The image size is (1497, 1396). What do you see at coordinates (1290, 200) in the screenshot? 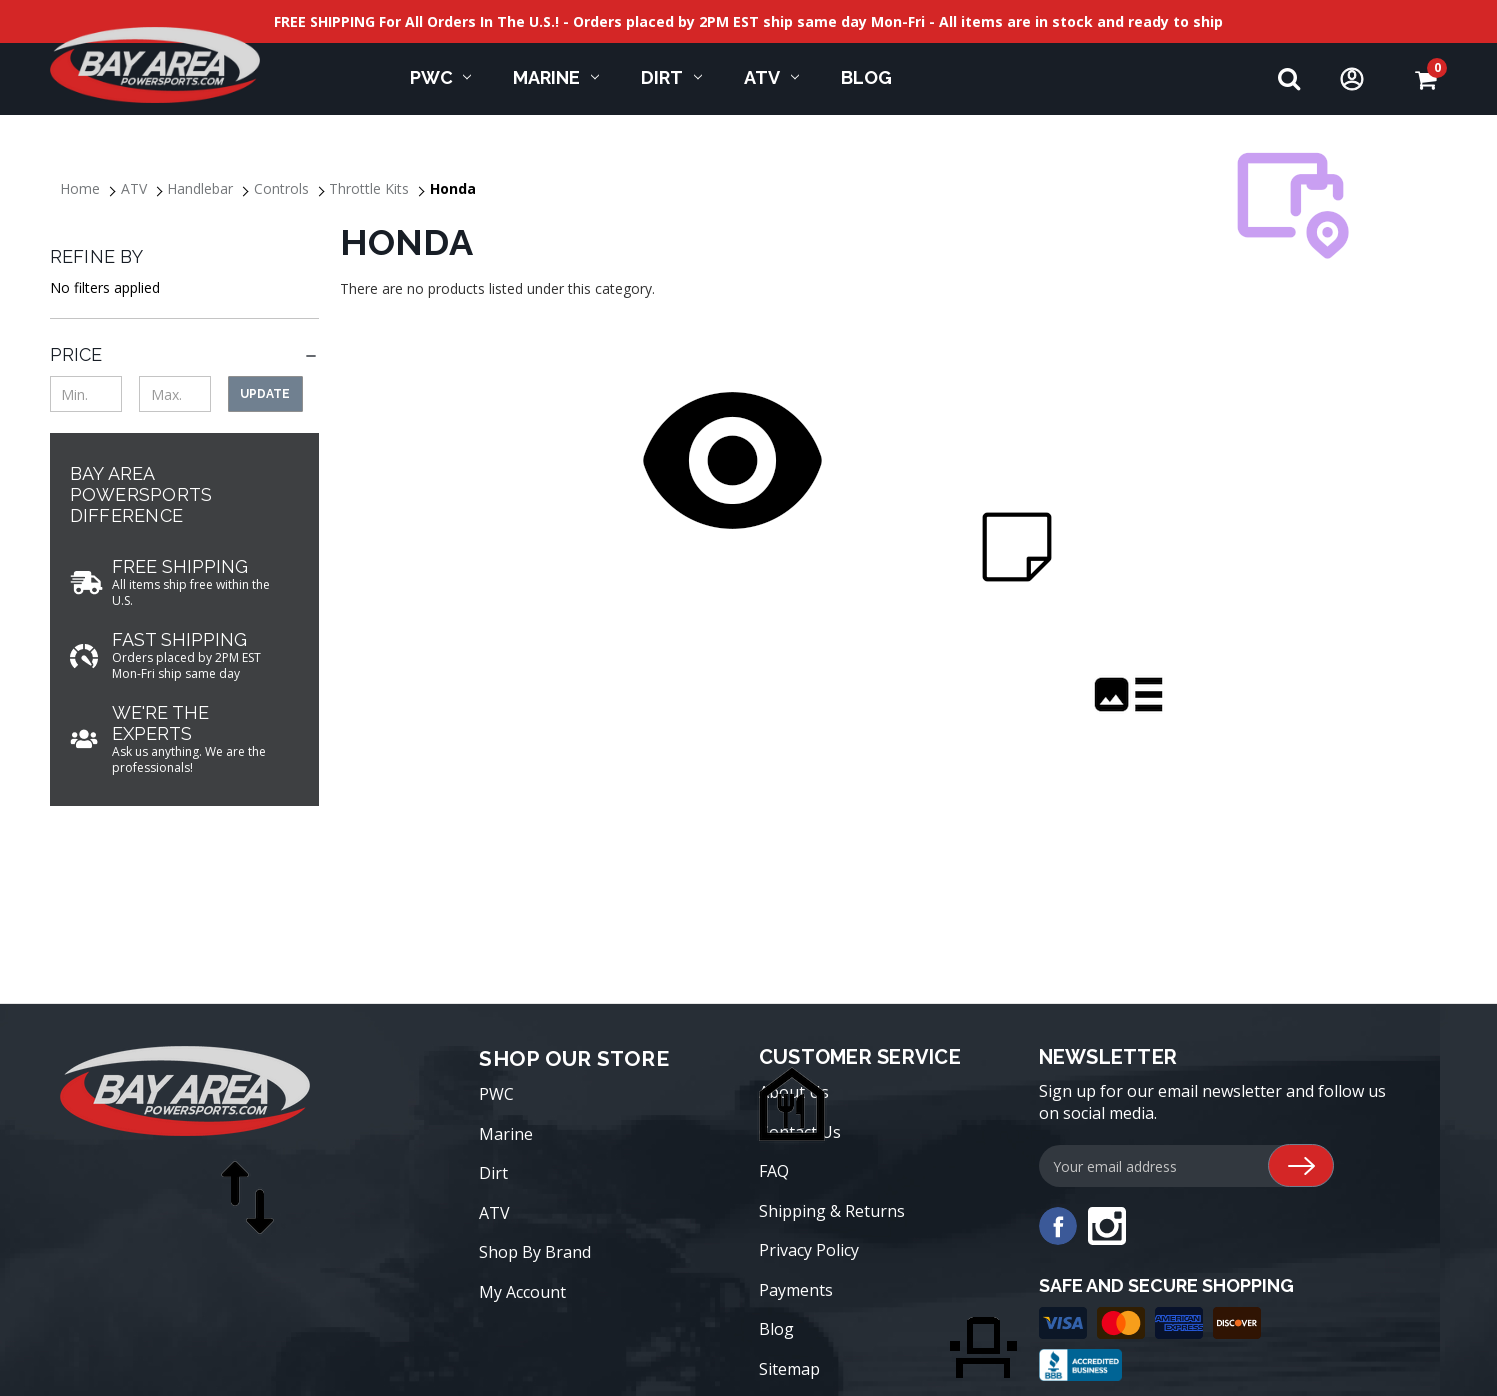
I see `pin a device to your favorites` at bounding box center [1290, 200].